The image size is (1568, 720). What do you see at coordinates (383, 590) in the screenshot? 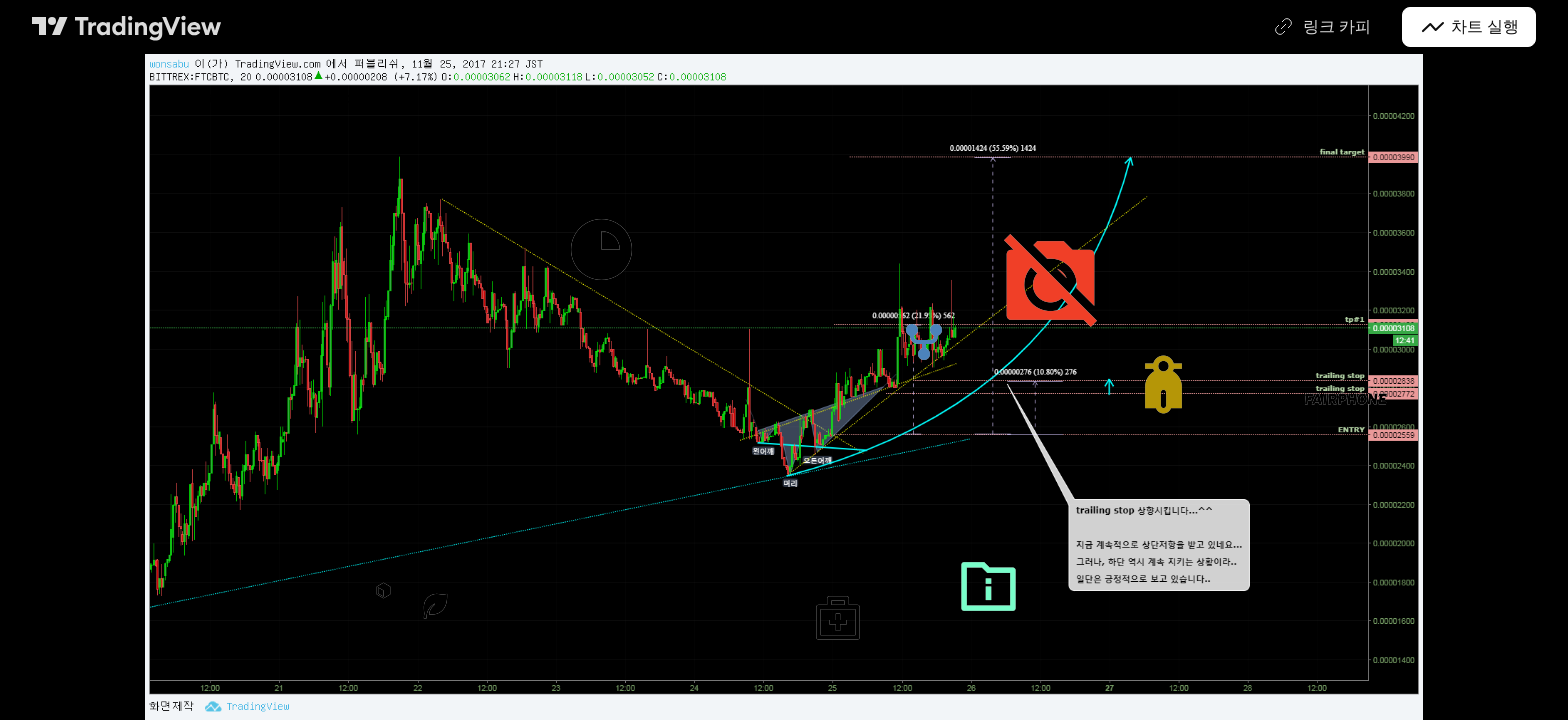
I see `open 3D modeling or design tools` at bounding box center [383, 590].